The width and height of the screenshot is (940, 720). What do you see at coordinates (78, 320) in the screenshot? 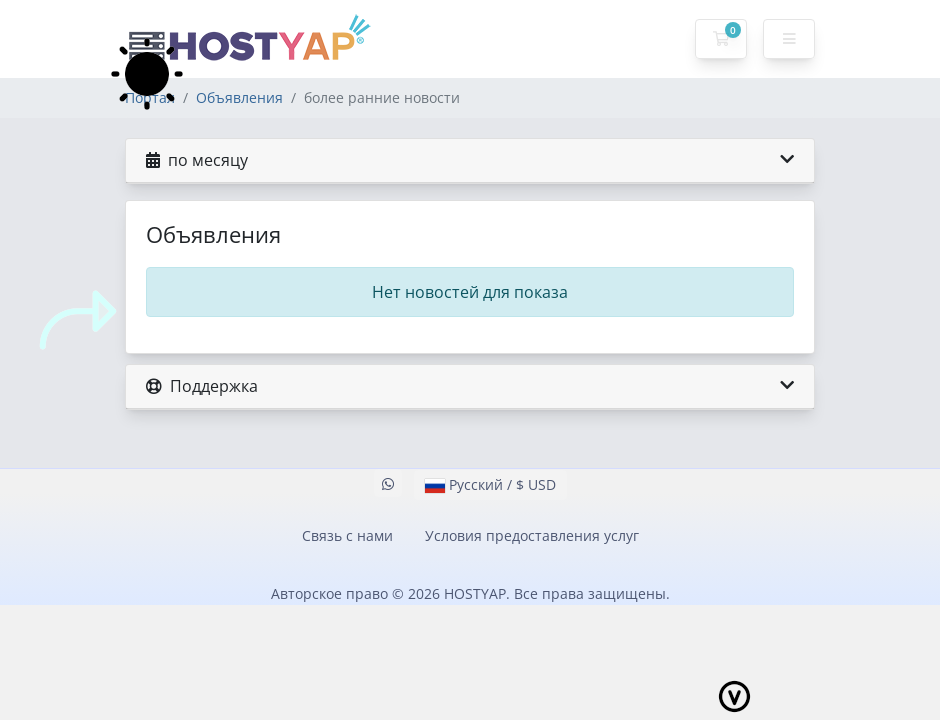
I see `share or forward content` at bounding box center [78, 320].